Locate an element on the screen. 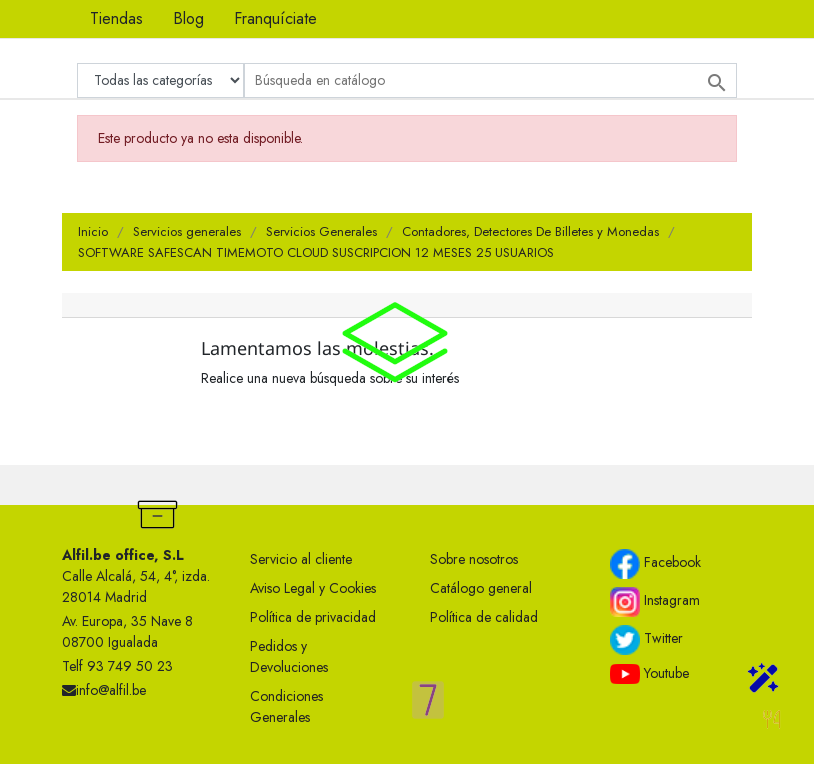  indicates item number seven in a list or sequence is located at coordinates (428, 700).